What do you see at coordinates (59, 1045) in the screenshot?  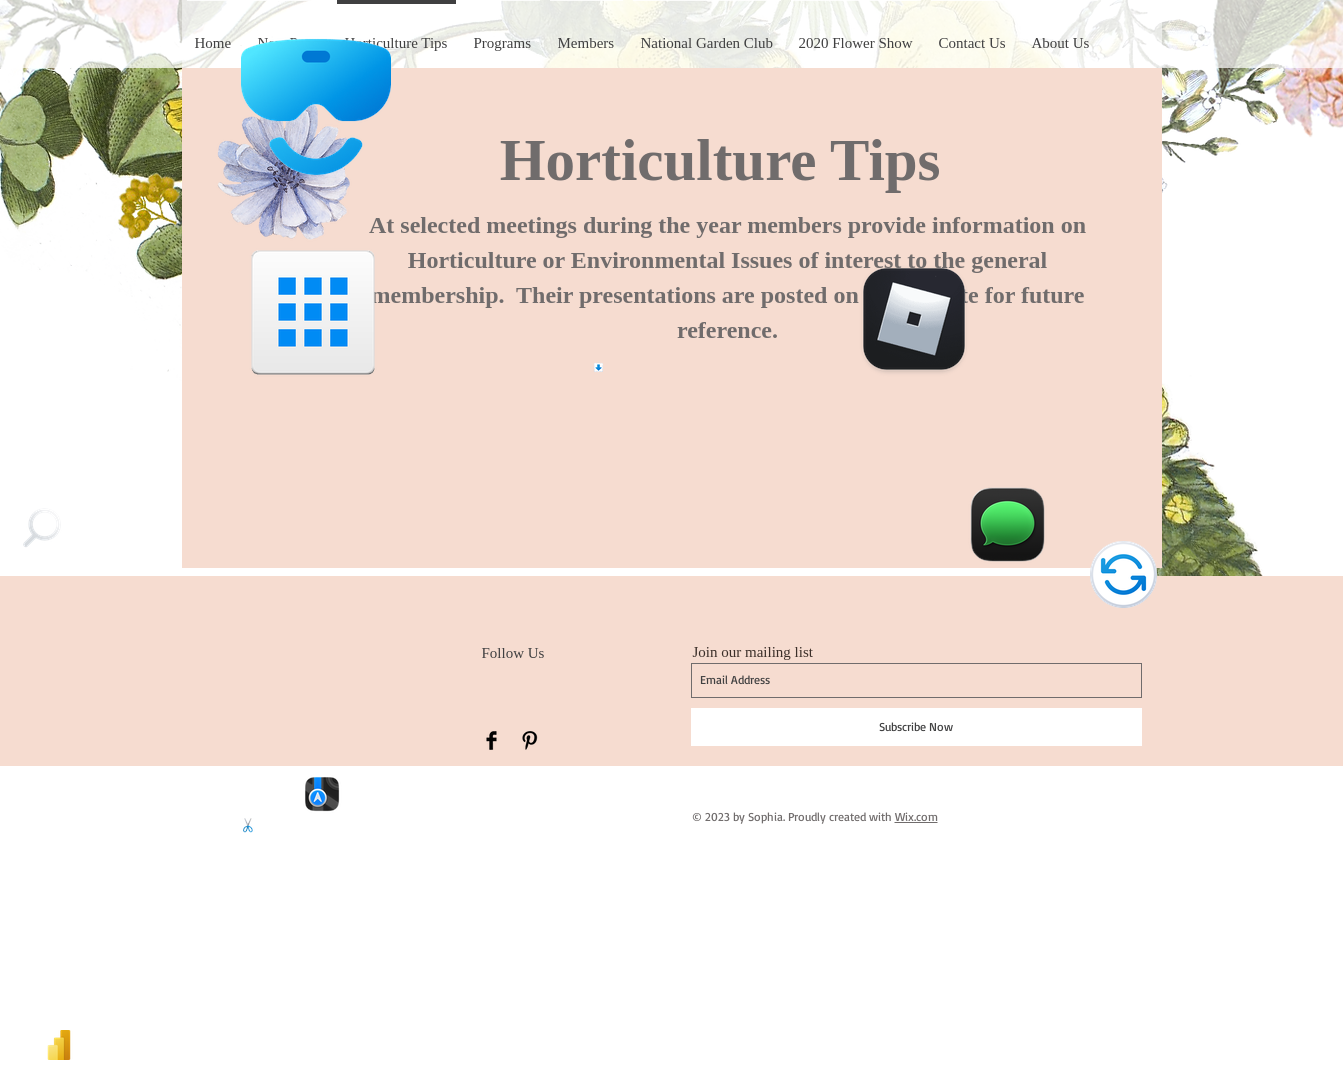 I see `open Microsoft Power BI app` at bounding box center [59, 1045].